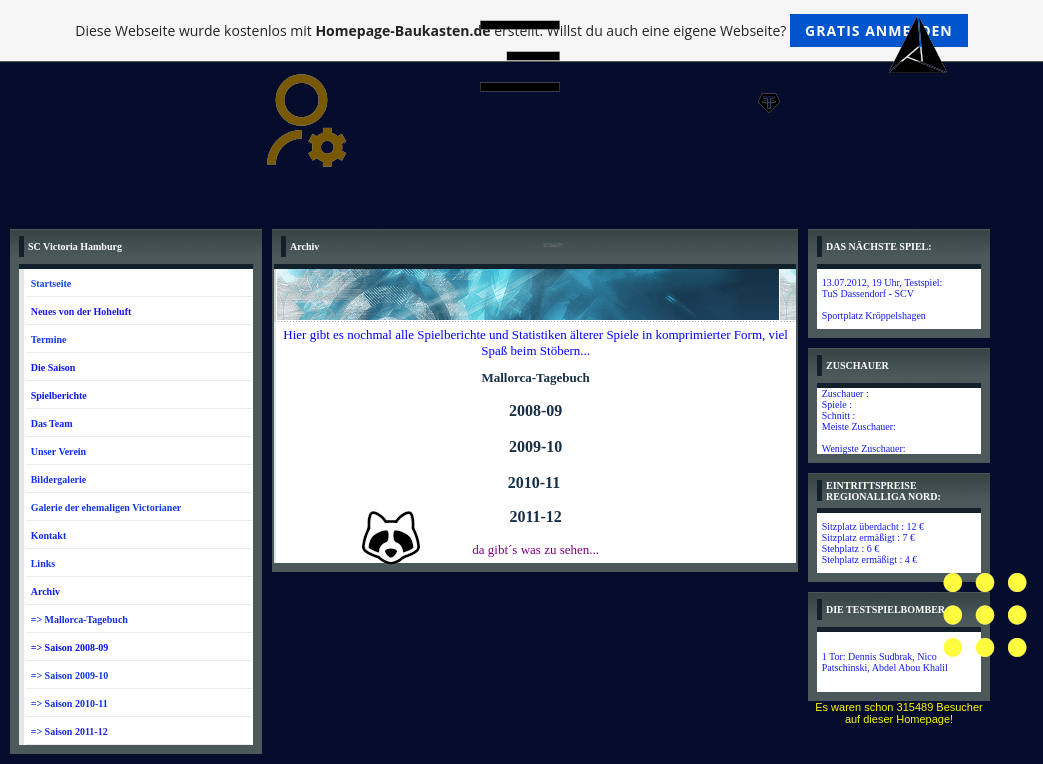  Describe the element at coordinates (520, 56) in the screenshot. I see `open navigation menu` at that location.